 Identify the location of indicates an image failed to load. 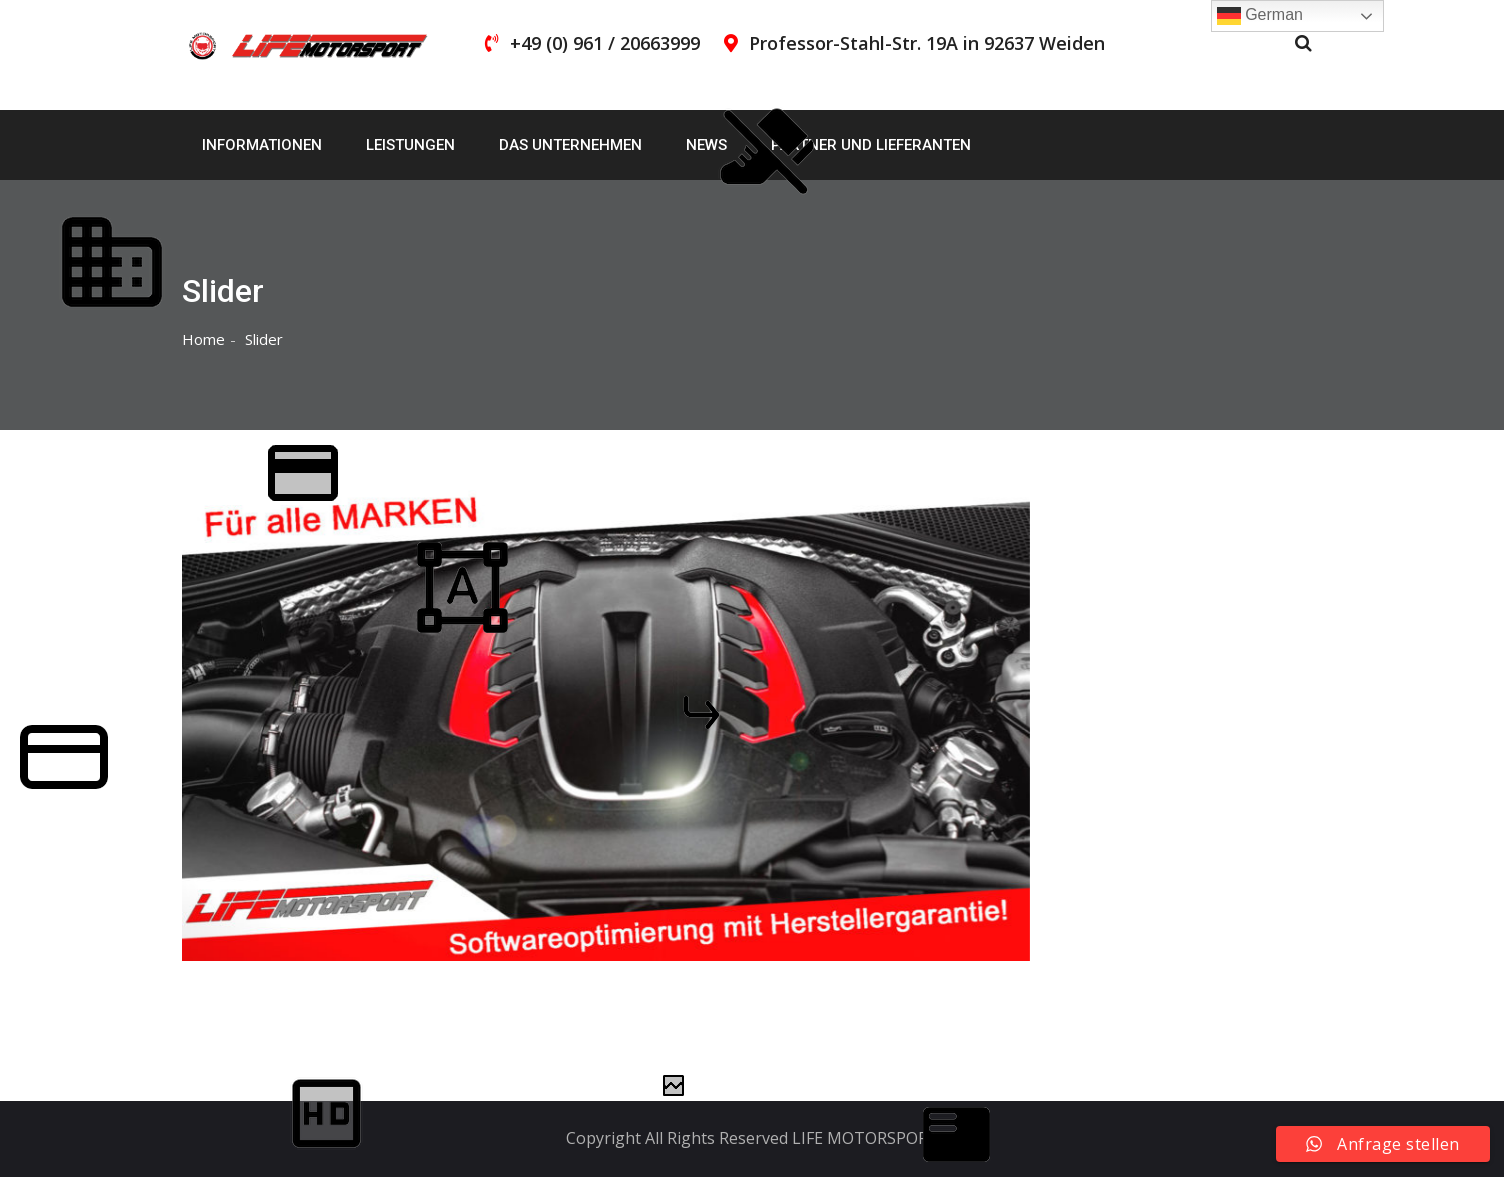
(673, 1085).